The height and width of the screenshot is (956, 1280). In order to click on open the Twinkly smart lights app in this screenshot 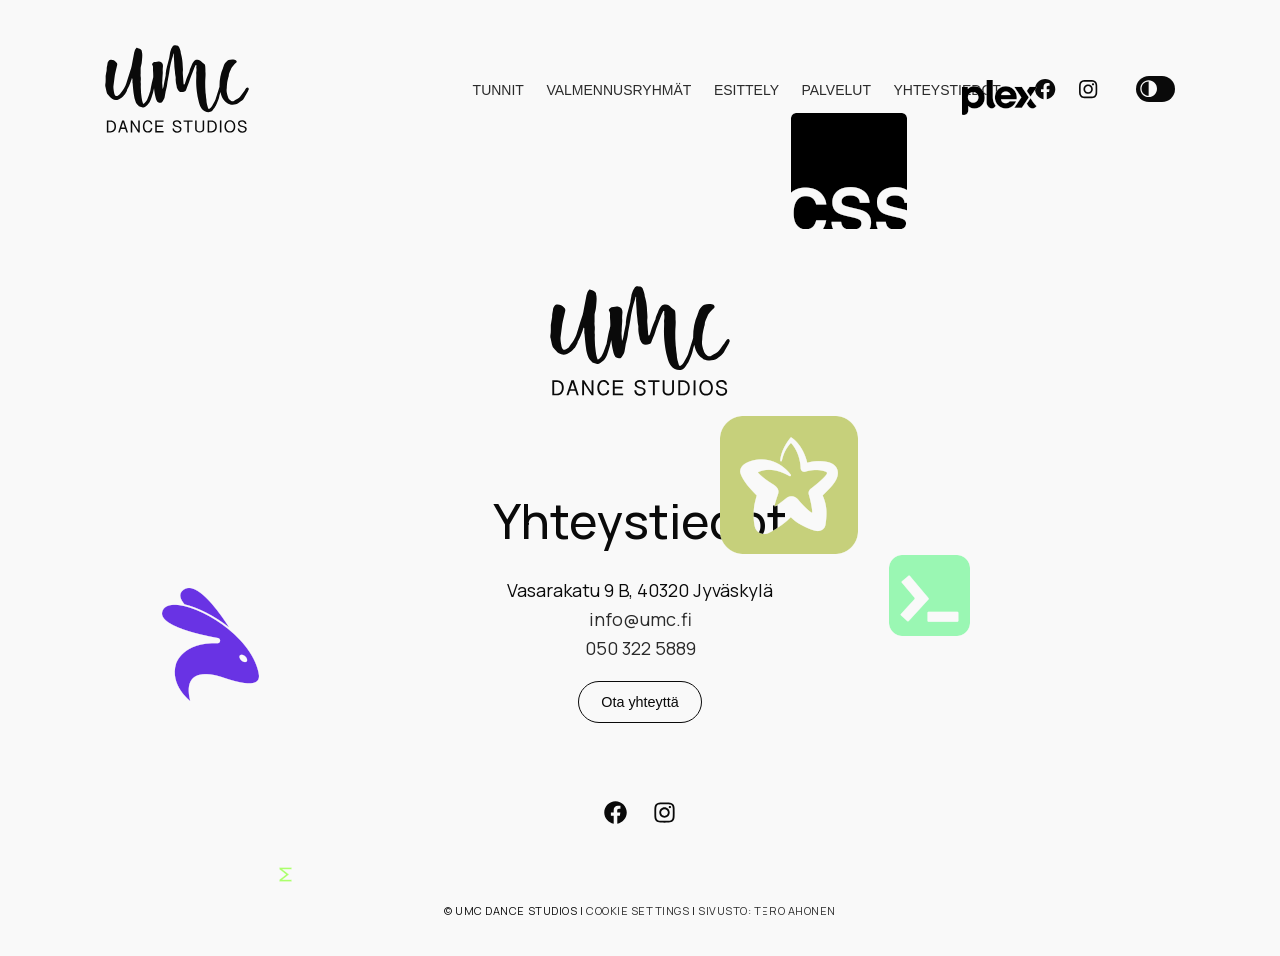, I will do `click(789, 485)`.